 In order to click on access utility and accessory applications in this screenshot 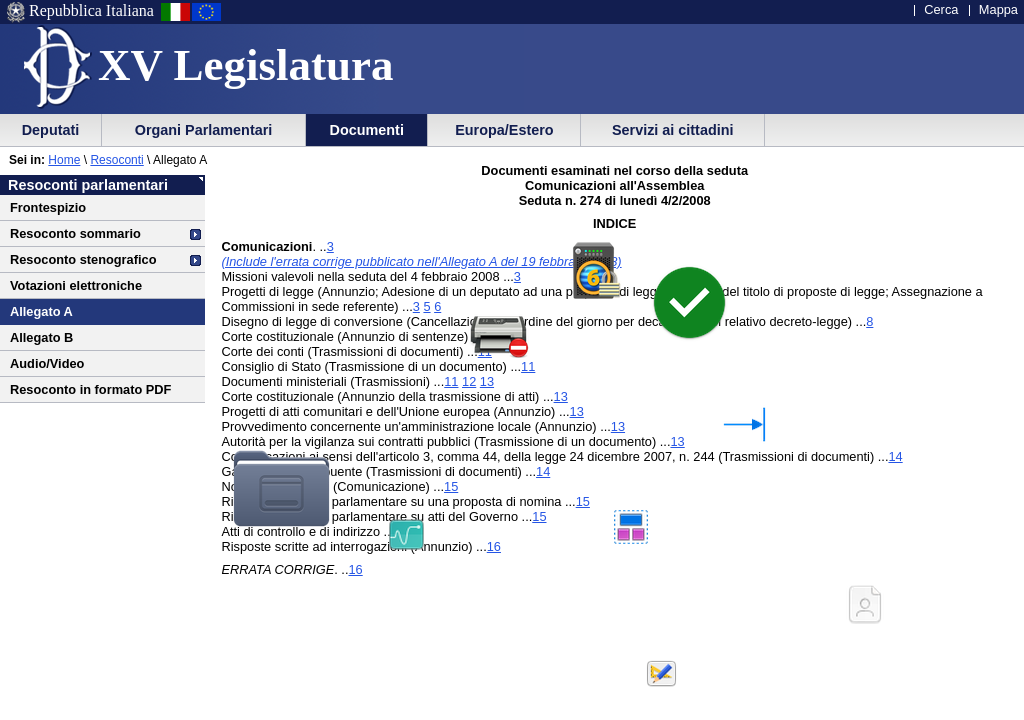, I will do `click(661, 673)`.